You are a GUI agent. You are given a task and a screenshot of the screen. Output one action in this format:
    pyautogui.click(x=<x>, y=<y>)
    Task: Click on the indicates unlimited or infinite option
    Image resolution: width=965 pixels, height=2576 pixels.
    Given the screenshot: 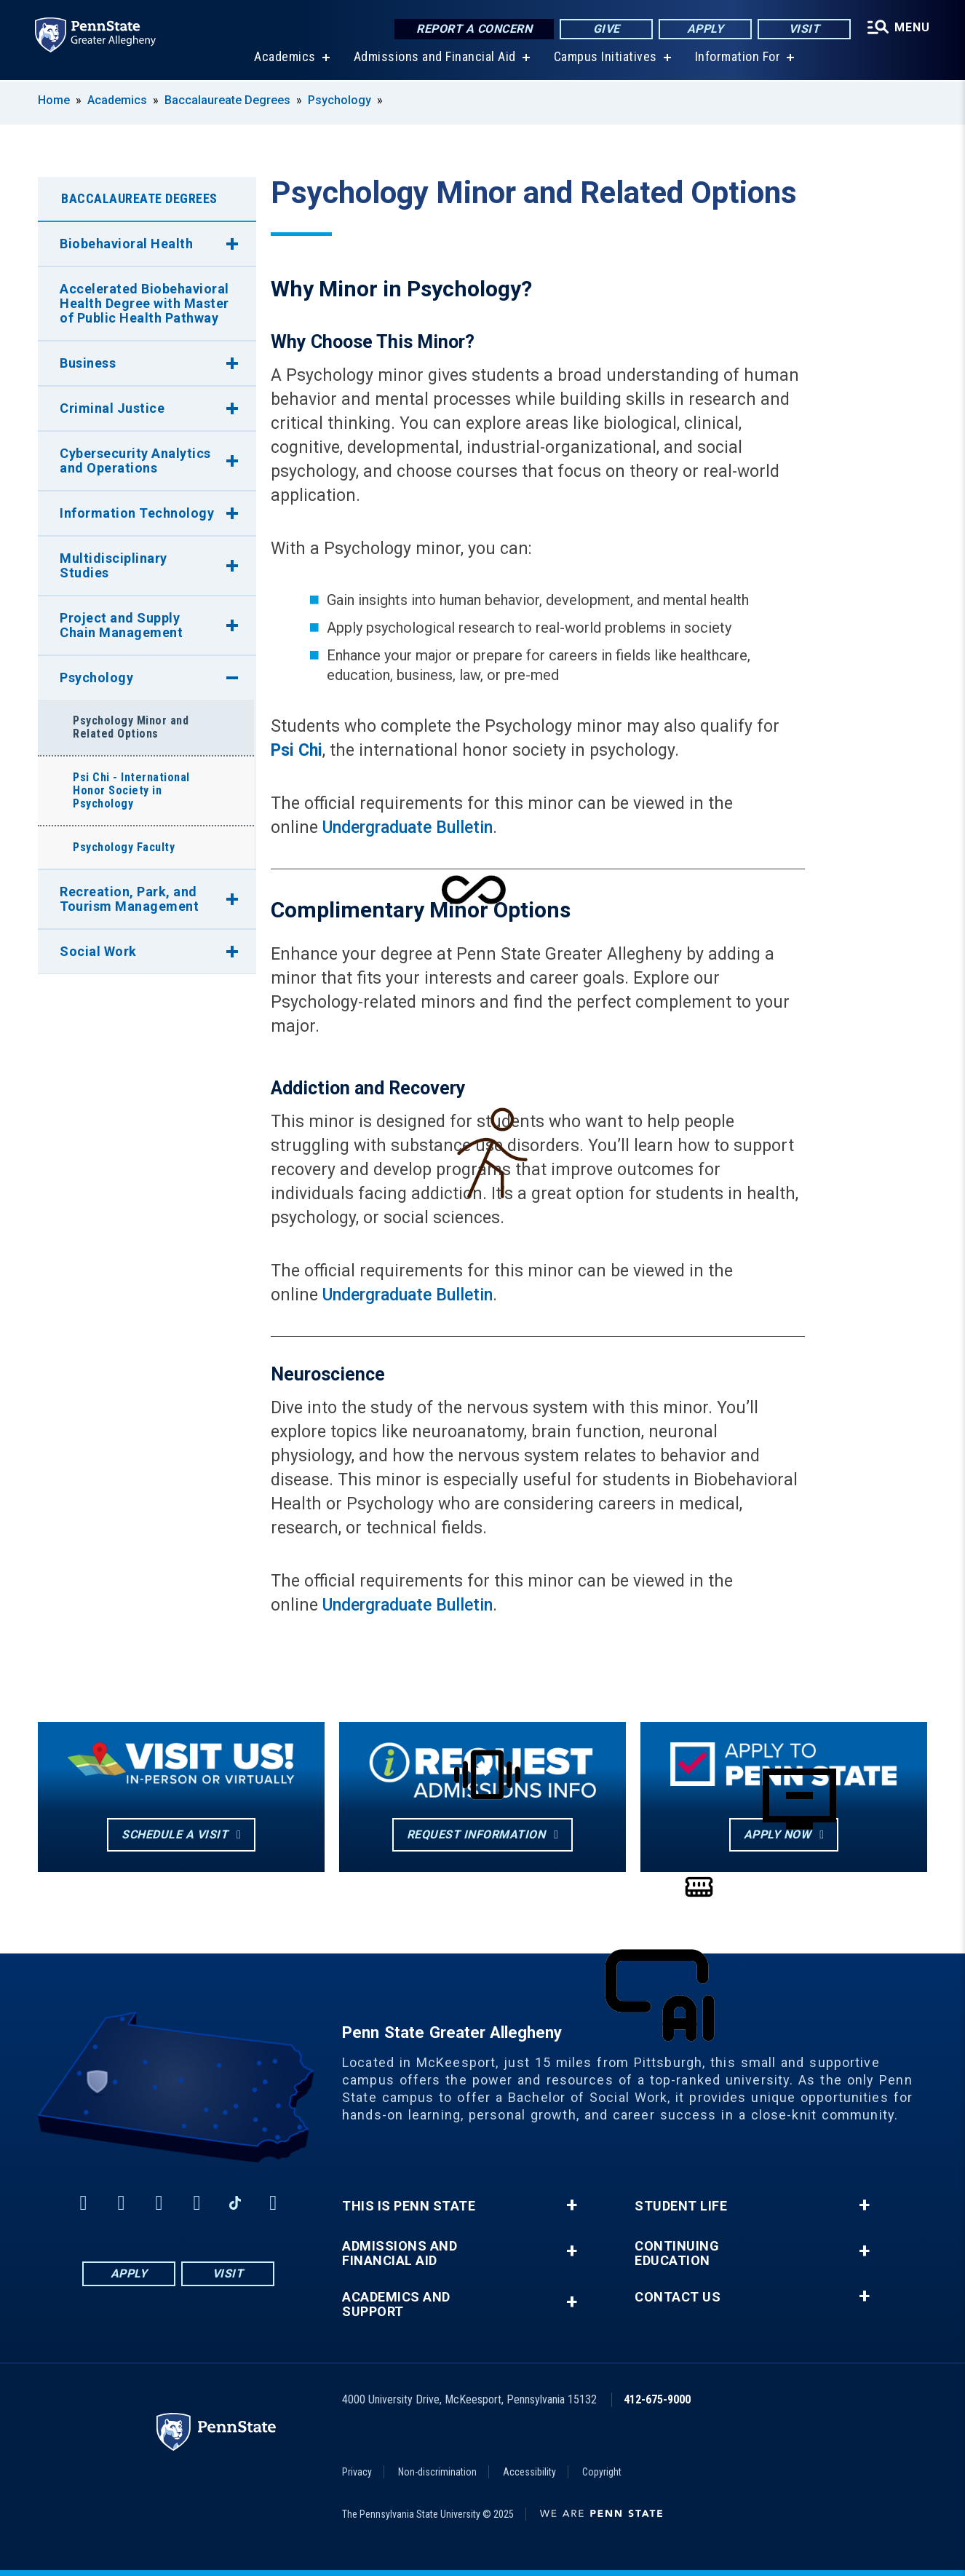 What is the action you would take?
    pyautogui.click(x=474, y=890)
    